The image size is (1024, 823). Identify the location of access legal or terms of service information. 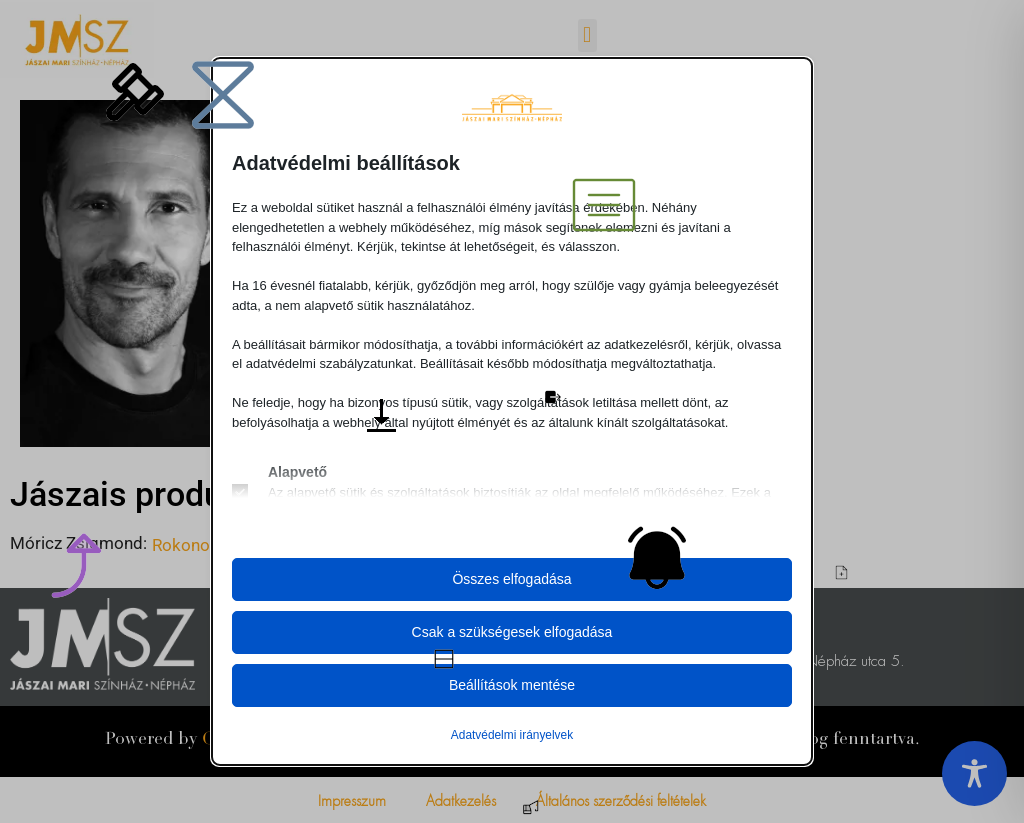
(133, 94).